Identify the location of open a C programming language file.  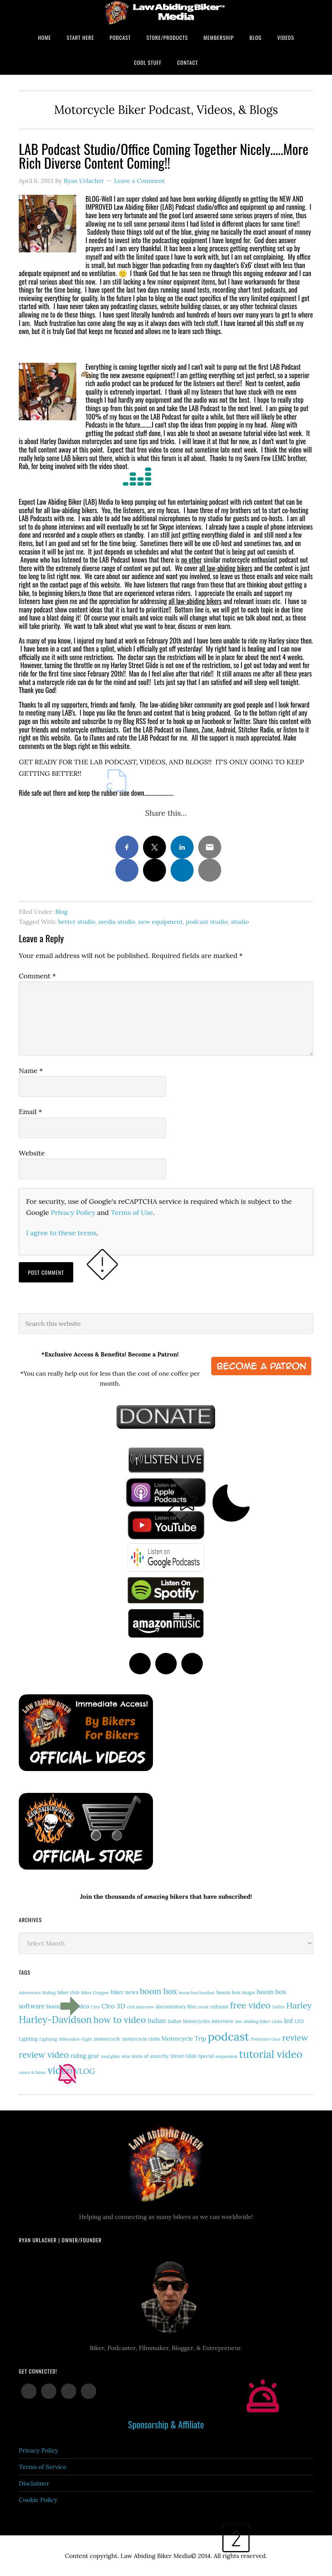
(117, 780).